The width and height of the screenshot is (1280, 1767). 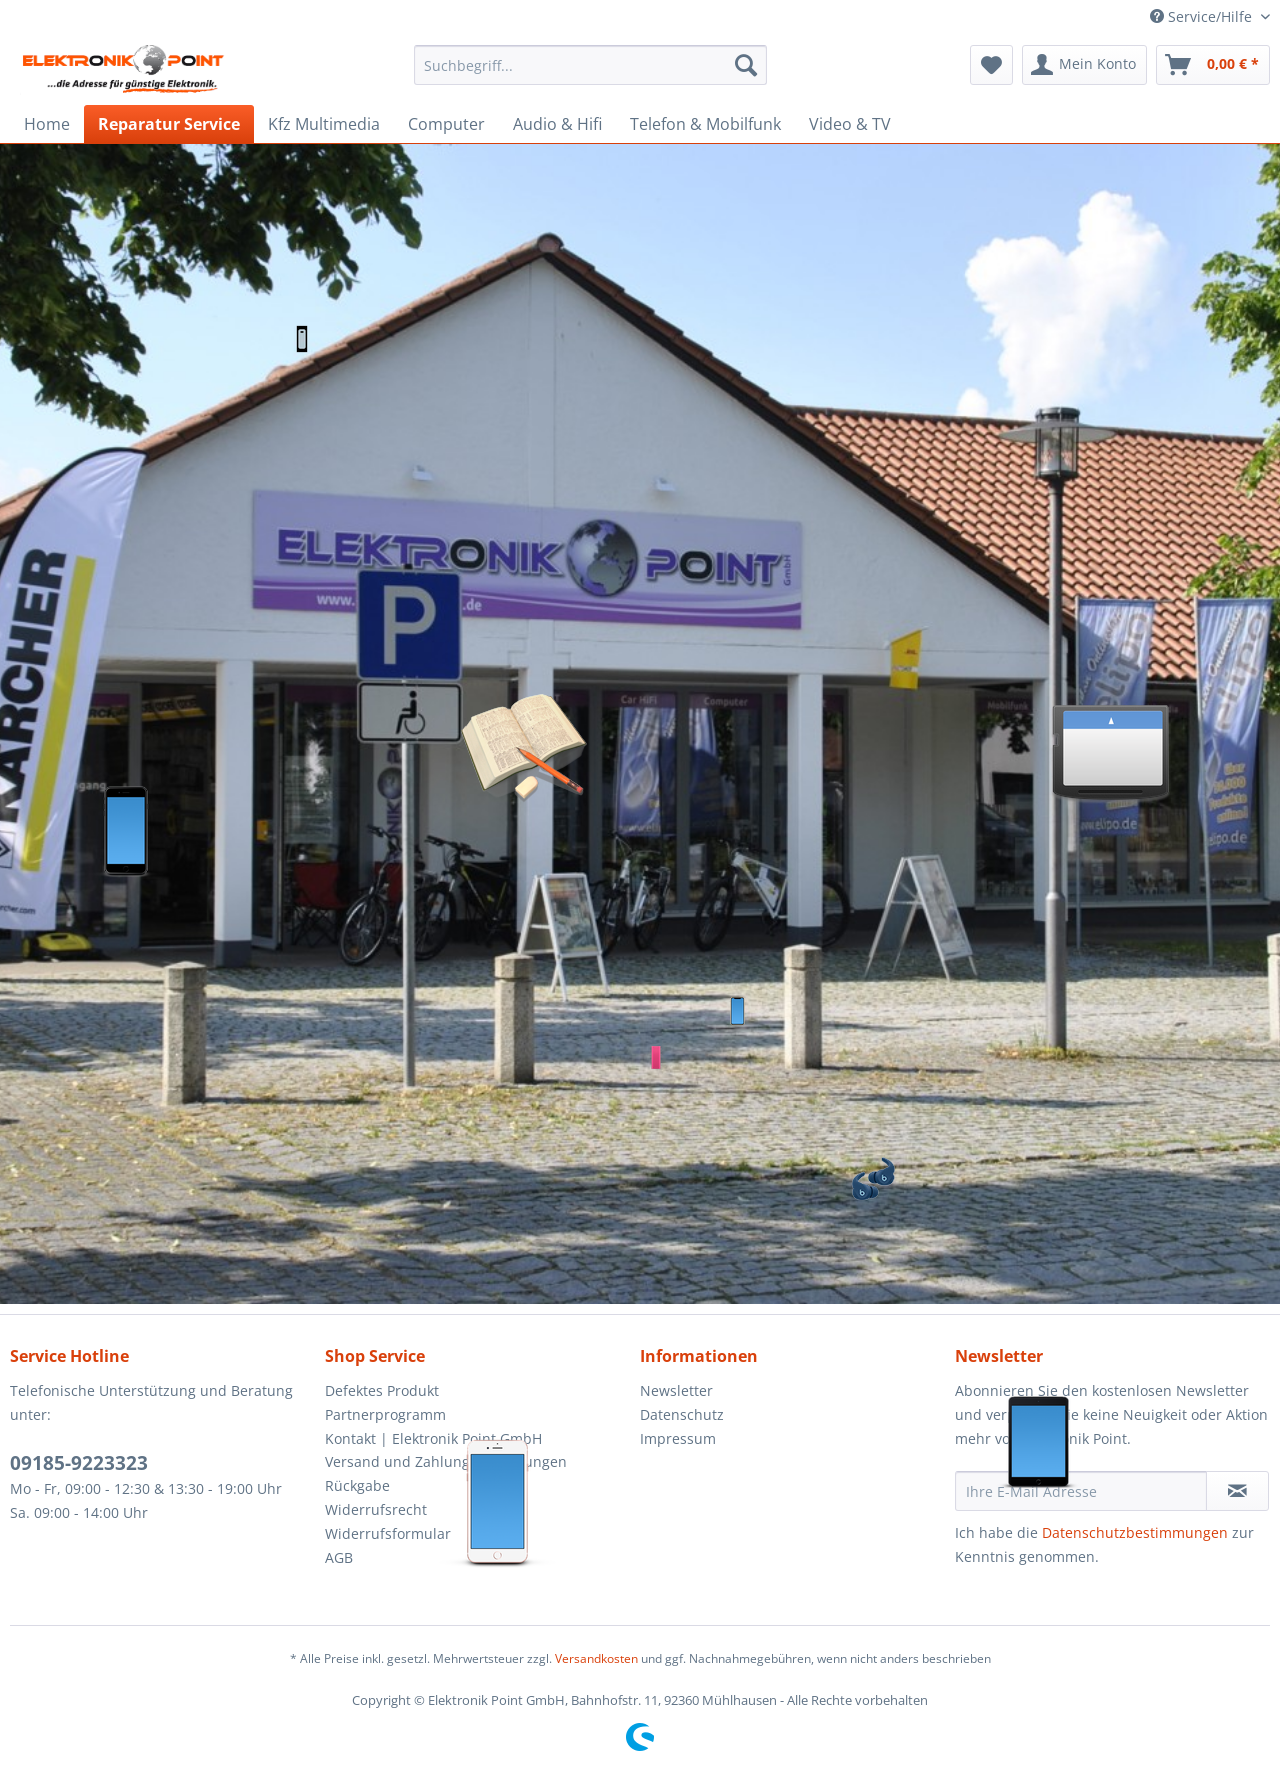 What do you see at coordinates (497, 1503) in the screenshot?
I see `manage connected iPhone device` at bounding box center [497, 1503].